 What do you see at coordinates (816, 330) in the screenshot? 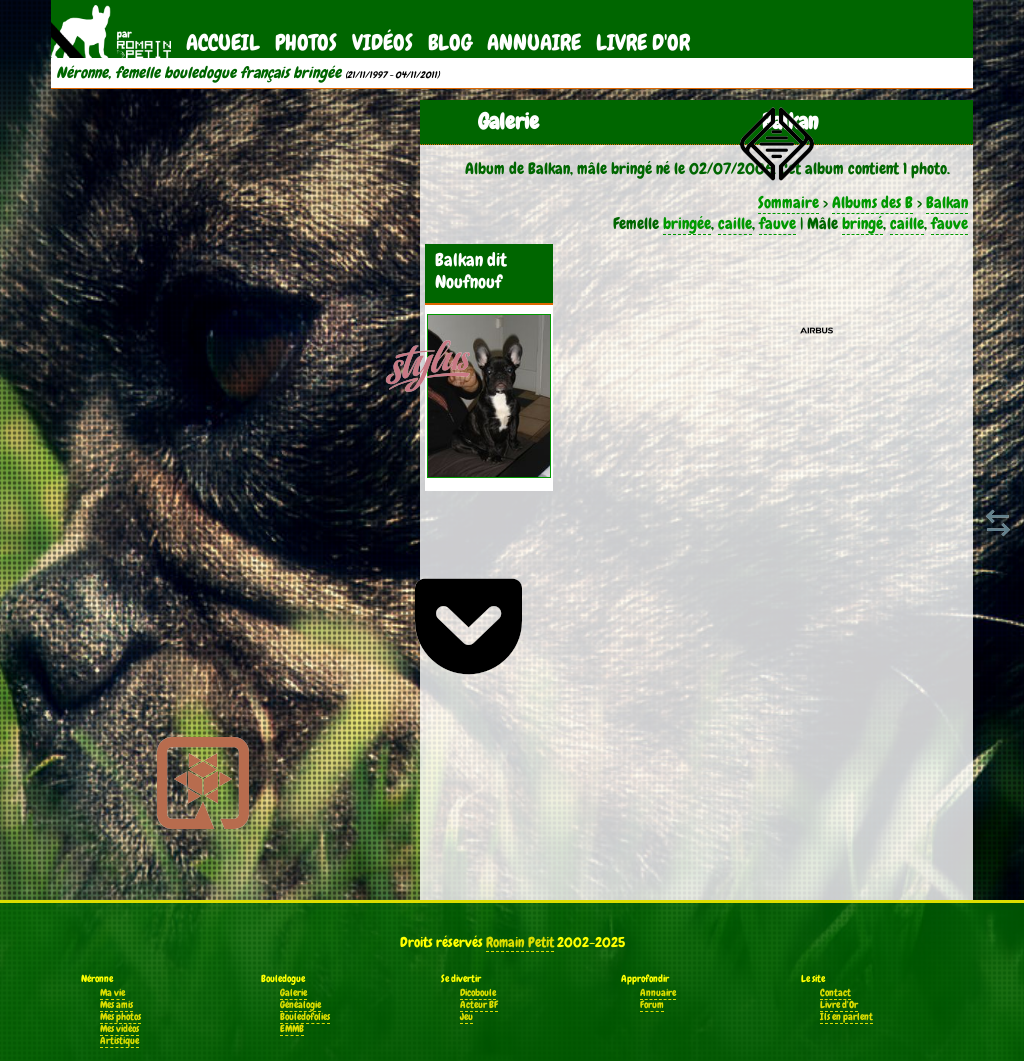
I see `airbus company logo` at bounding box center [816, 330].